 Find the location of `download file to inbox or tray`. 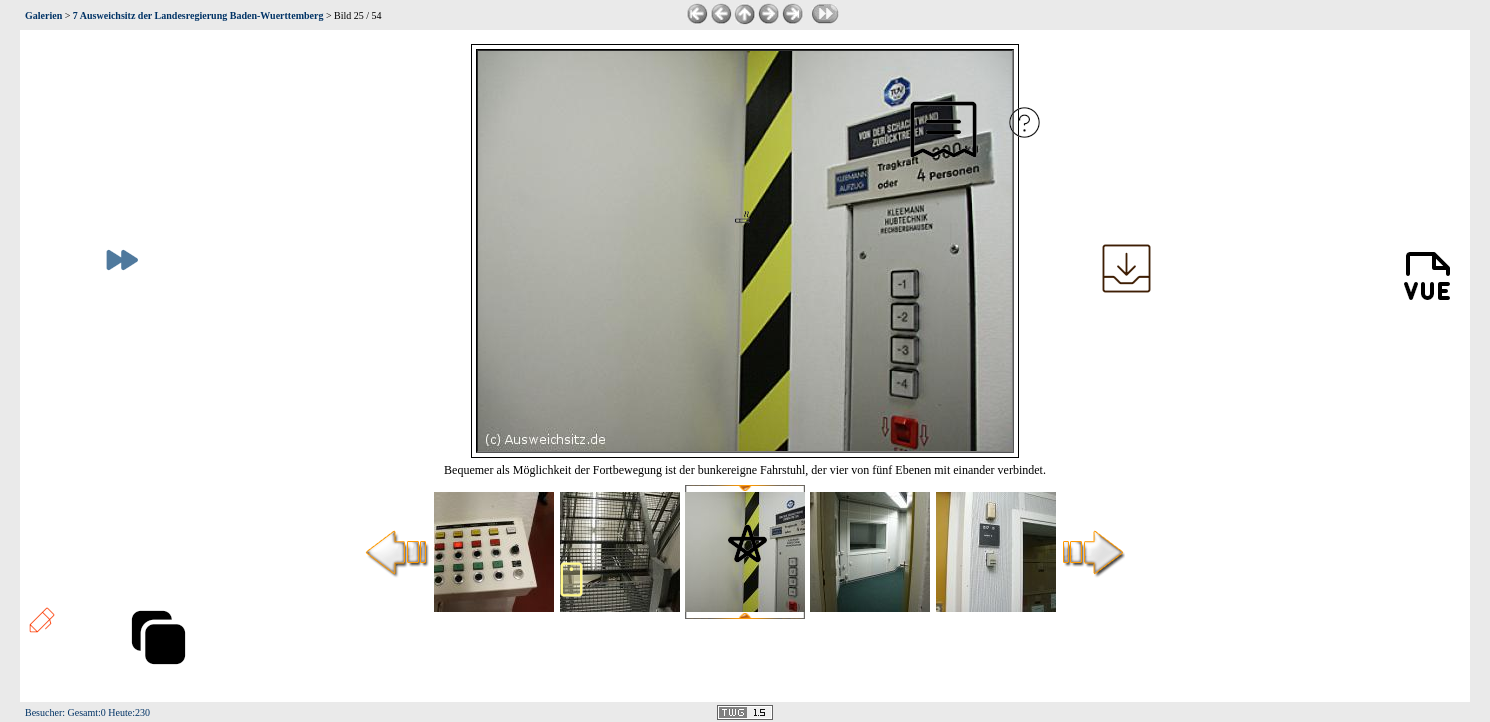

download file to inbox or tray is located at coordinates (1126, 268).